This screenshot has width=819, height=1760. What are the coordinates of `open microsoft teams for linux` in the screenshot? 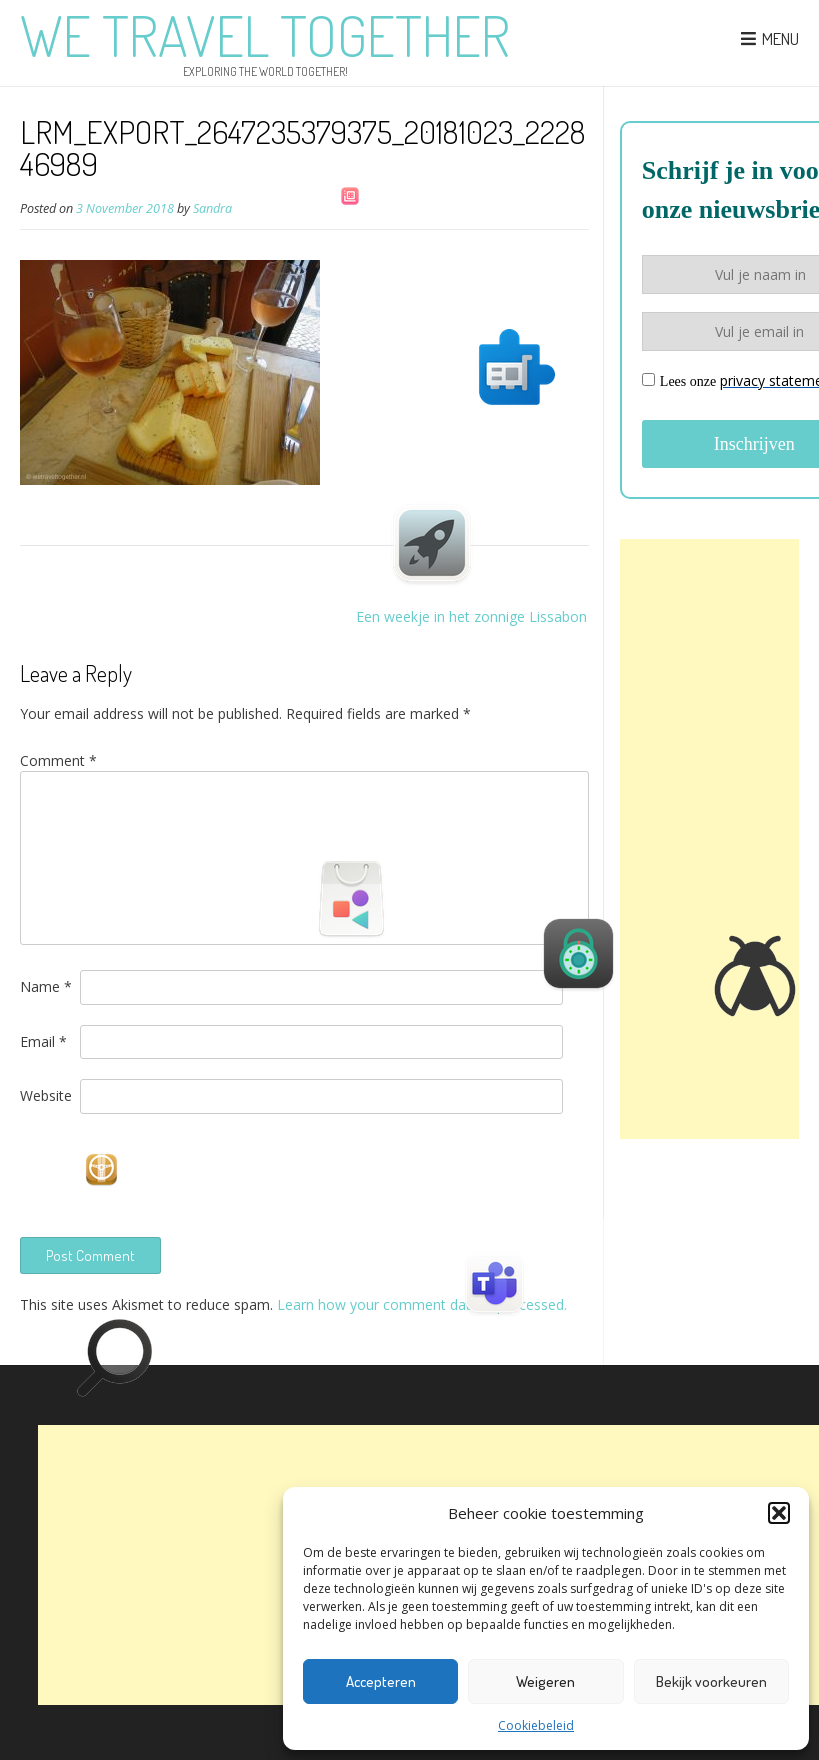 It's located at (494, 1283).